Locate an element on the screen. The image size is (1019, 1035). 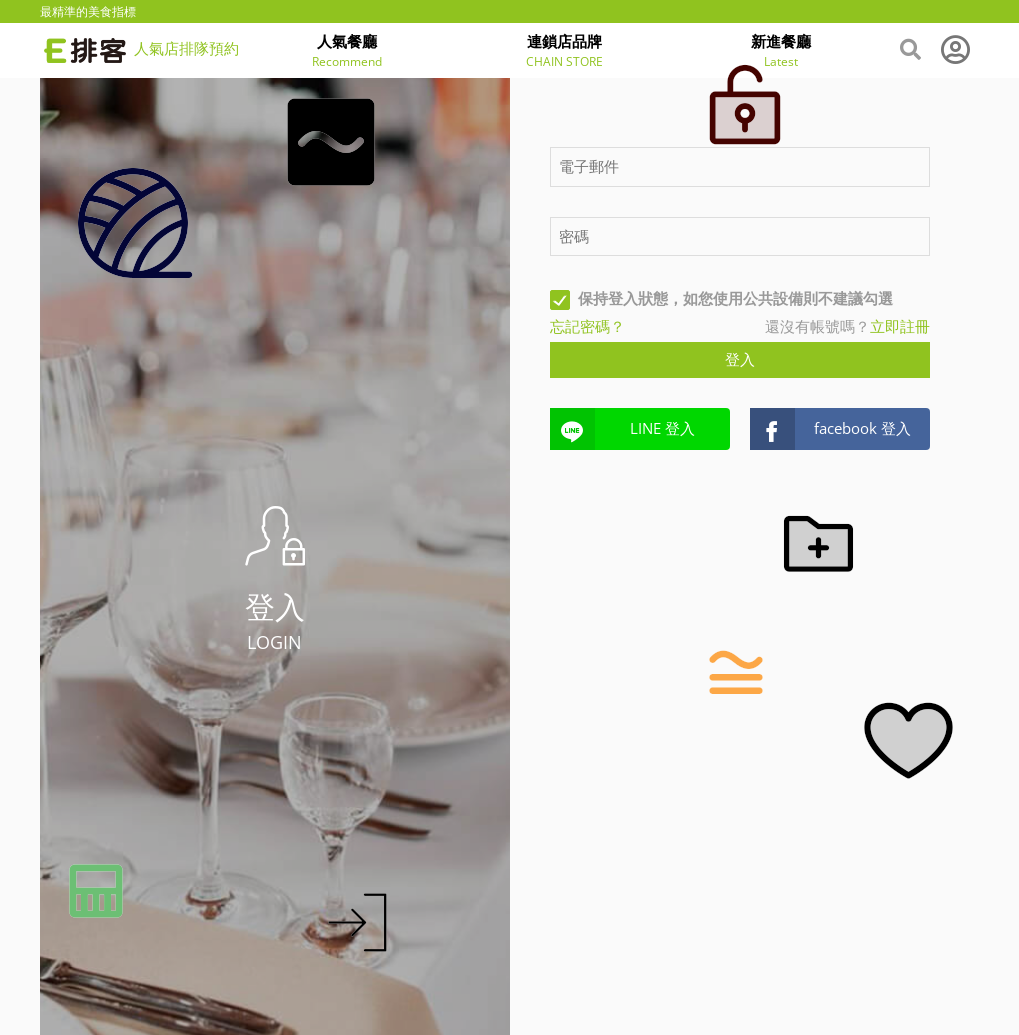
unlock or access secured content is located at coordinates (745, 109).